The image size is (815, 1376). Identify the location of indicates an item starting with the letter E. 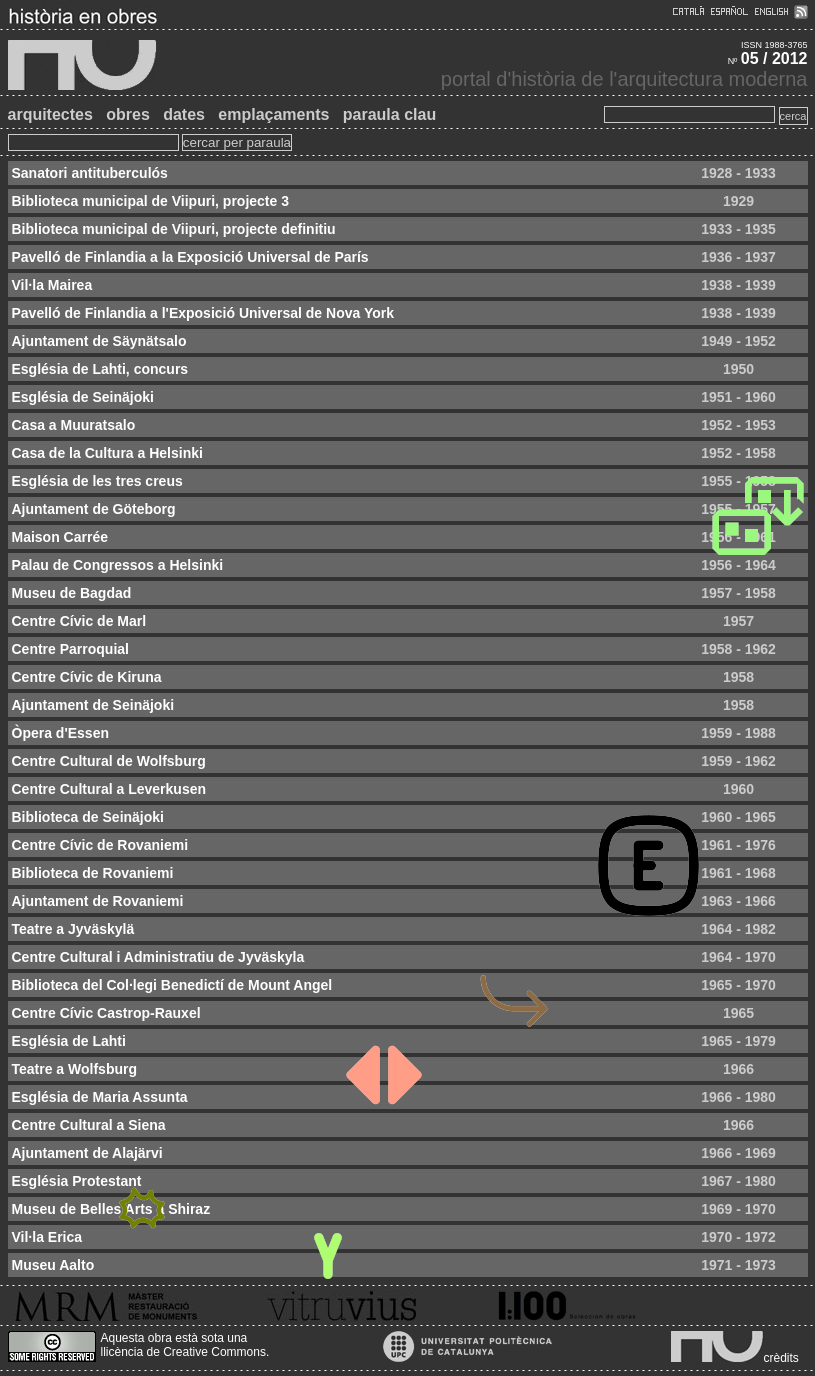
(648, 865).